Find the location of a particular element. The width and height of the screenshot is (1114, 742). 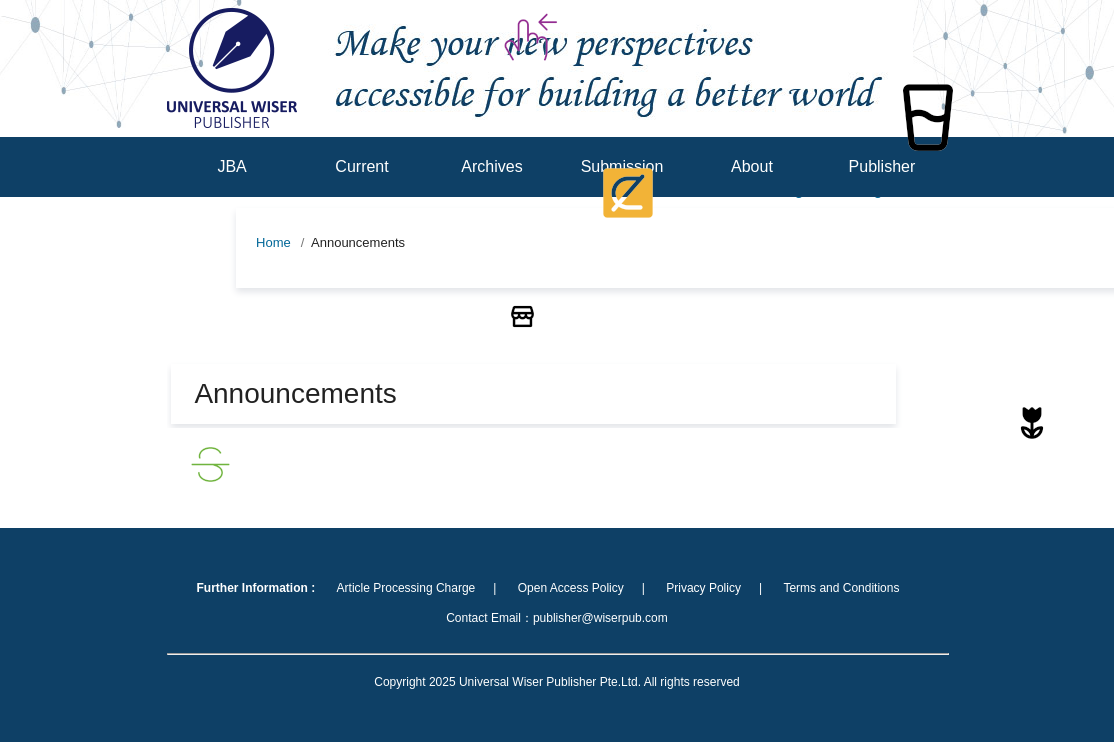

access the online store or marketplace is located at coordinates (522, 316).